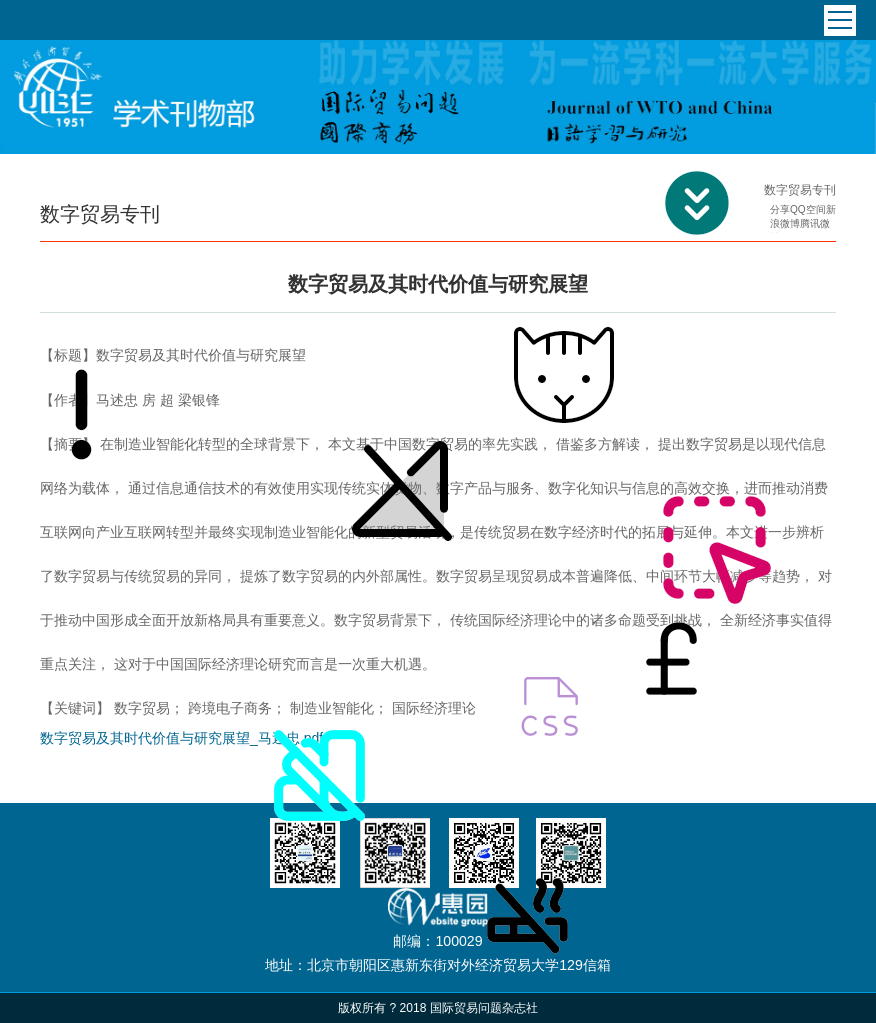 Image resolution: width=876 pixels, height=1023 pixels. Describe the element at coordinates (564, 373) in the screenshot. I see `view pet or animal-related content` at that location.